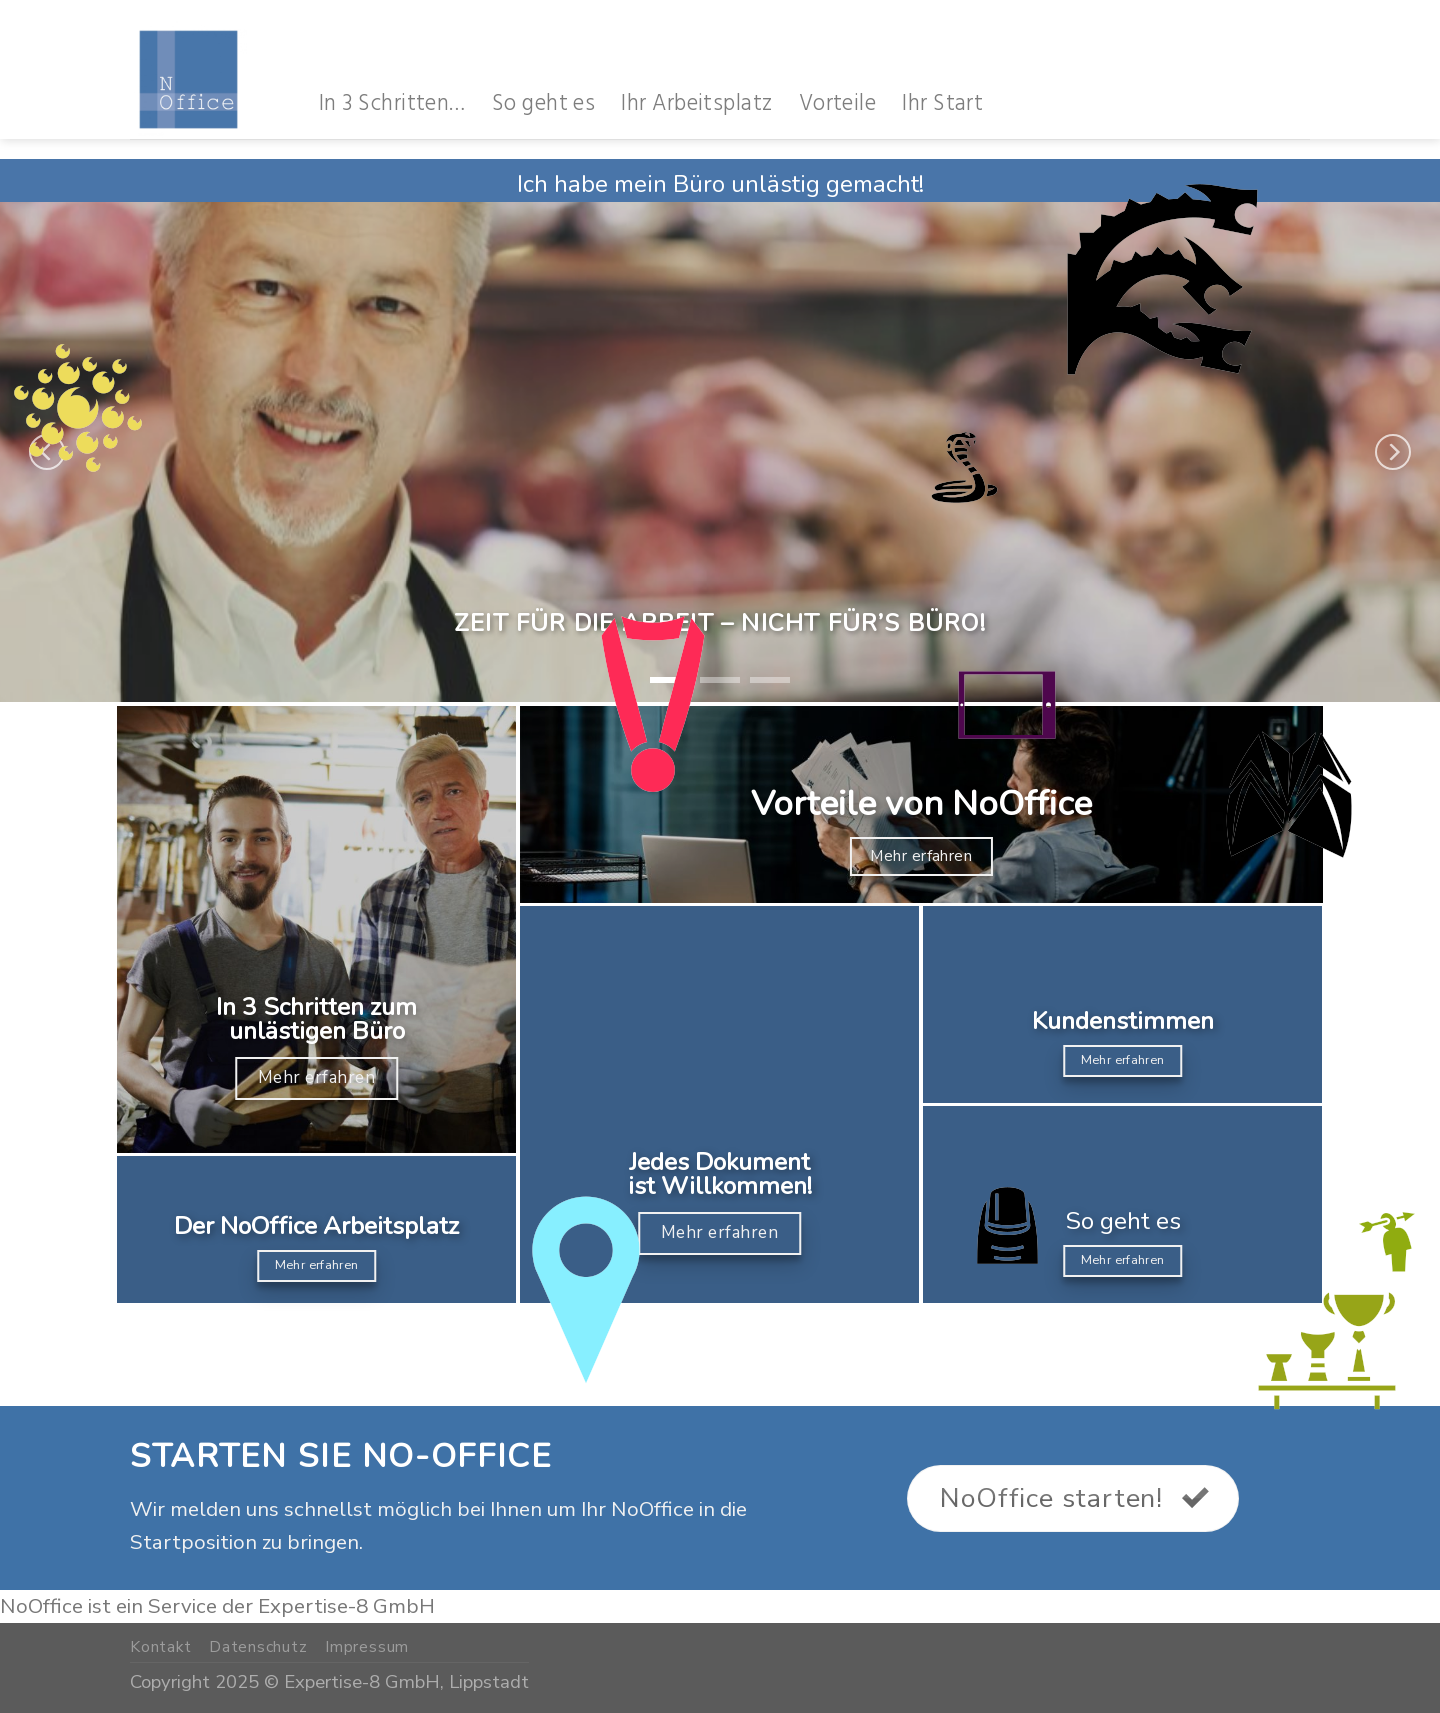 The height and width of the screenshot is (1713, 1440). I want to click on select hydra creature or monster type, so click(1163, 279).